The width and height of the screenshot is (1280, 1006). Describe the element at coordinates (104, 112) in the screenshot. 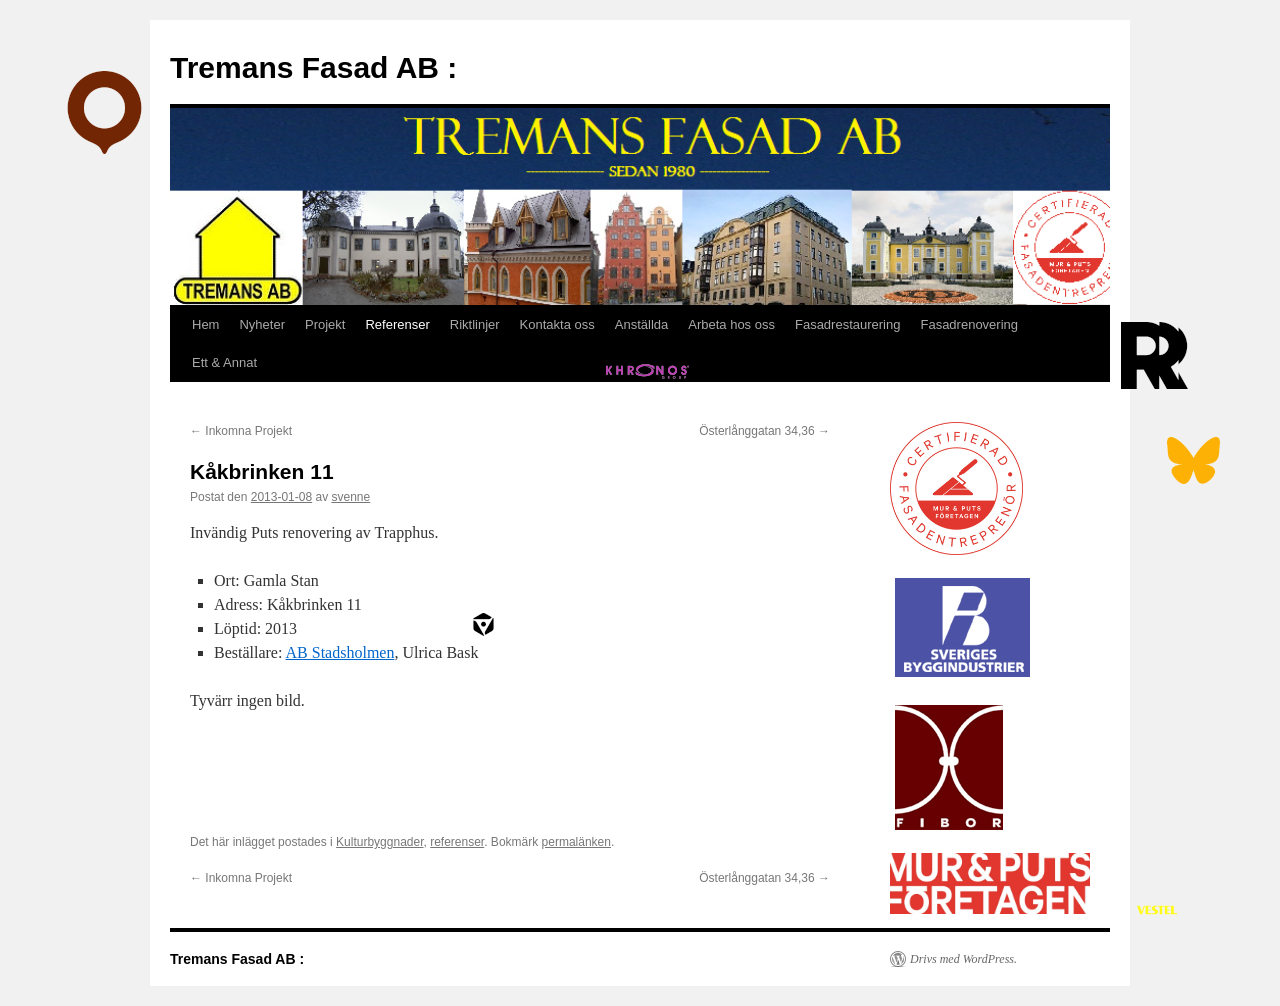

I see `open OsmAnd navigation app` at that location.